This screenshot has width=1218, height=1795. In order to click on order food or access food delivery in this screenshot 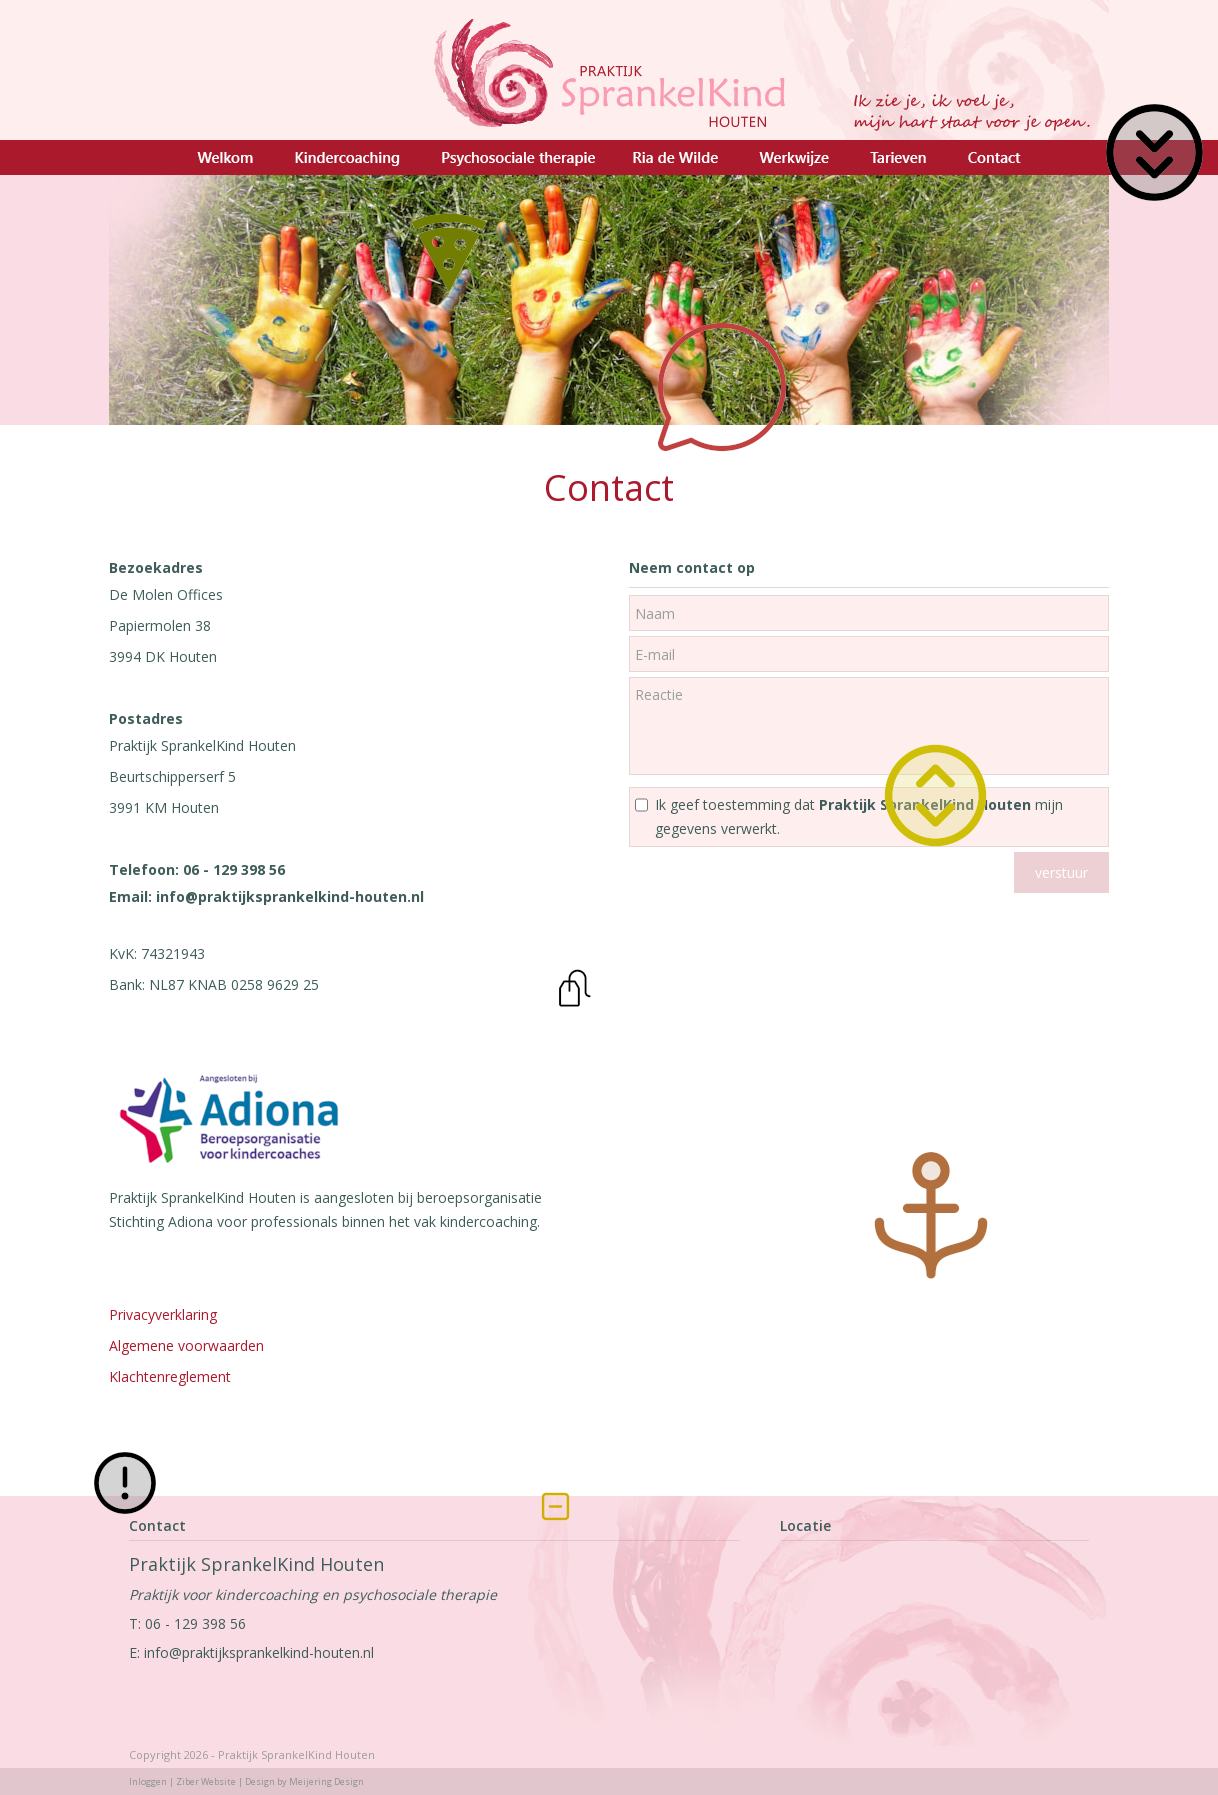, I will do `click(449, 253)`.